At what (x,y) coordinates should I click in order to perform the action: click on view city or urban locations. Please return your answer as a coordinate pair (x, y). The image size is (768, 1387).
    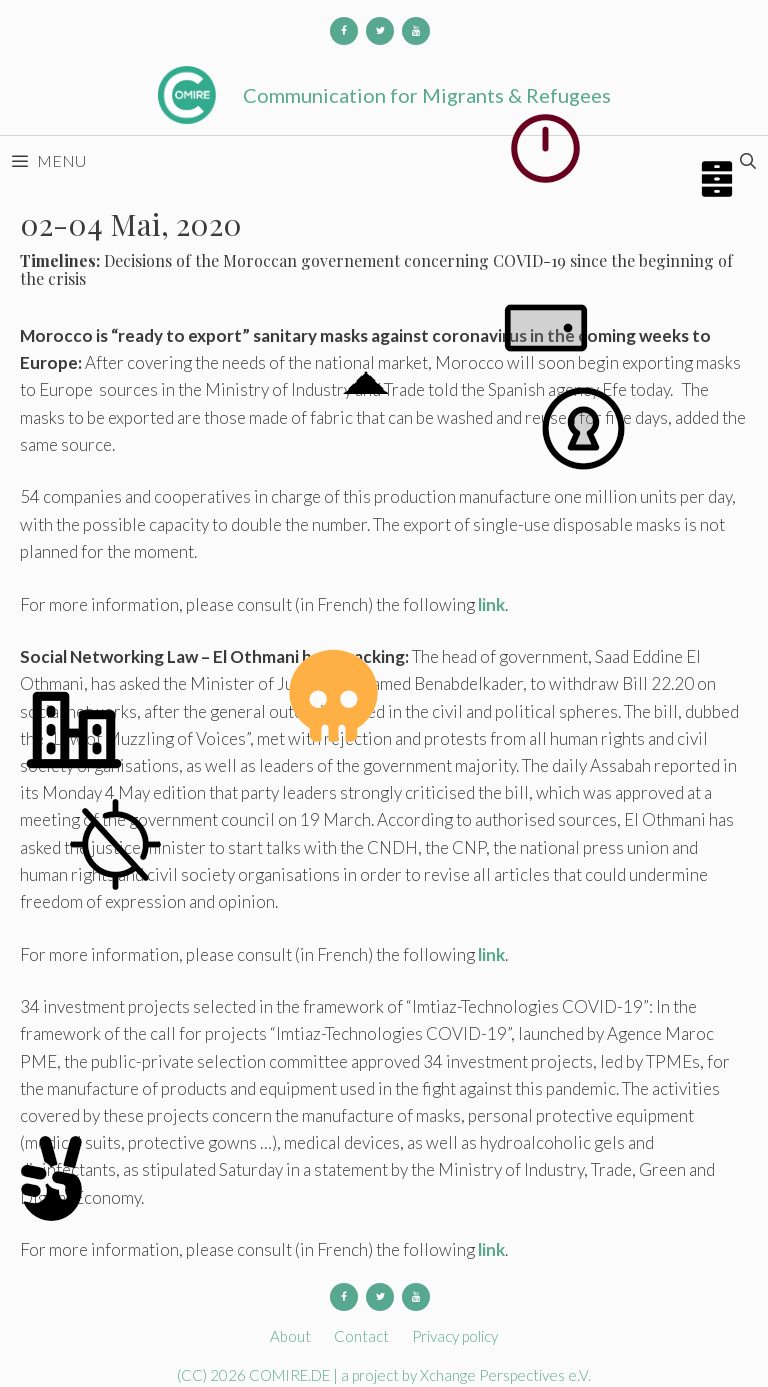
    Looking at the image, I should click on (74, 730).